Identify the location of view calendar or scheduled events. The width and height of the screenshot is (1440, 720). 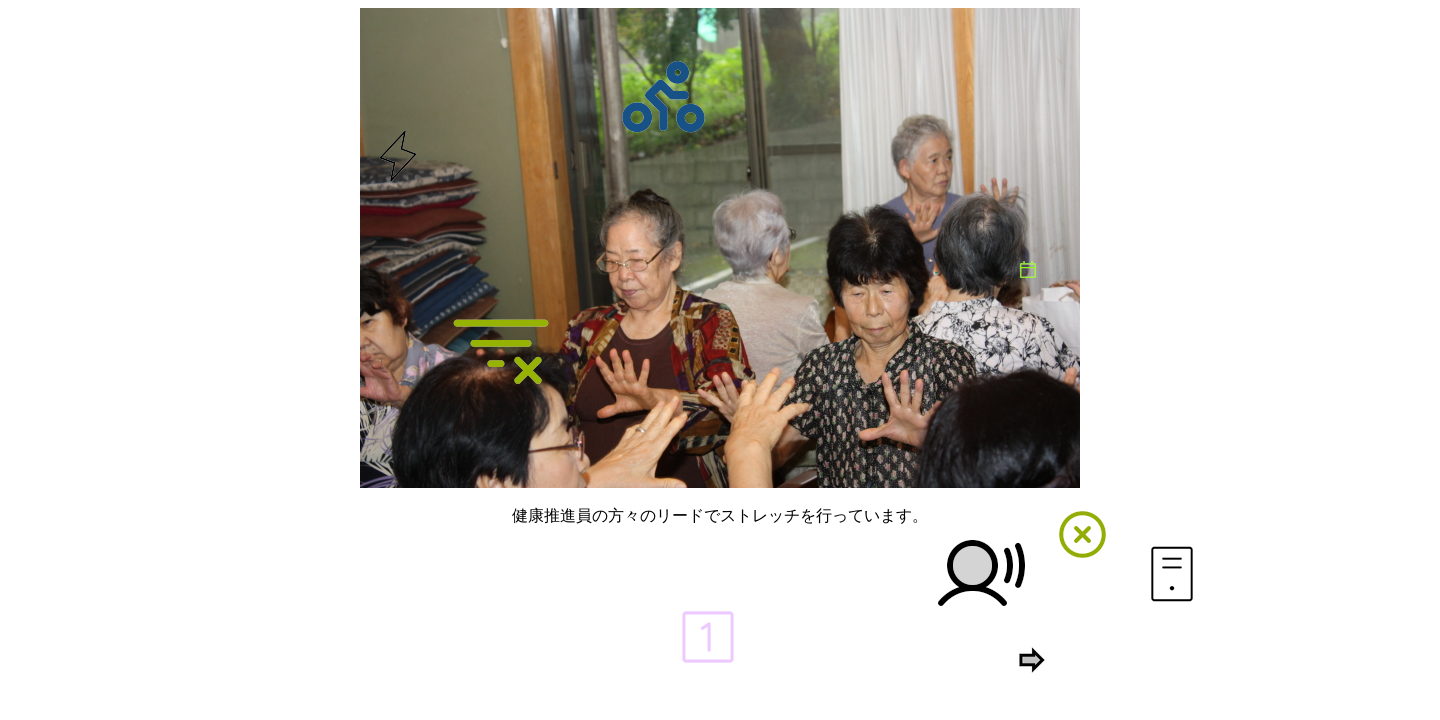
(1028, 270).